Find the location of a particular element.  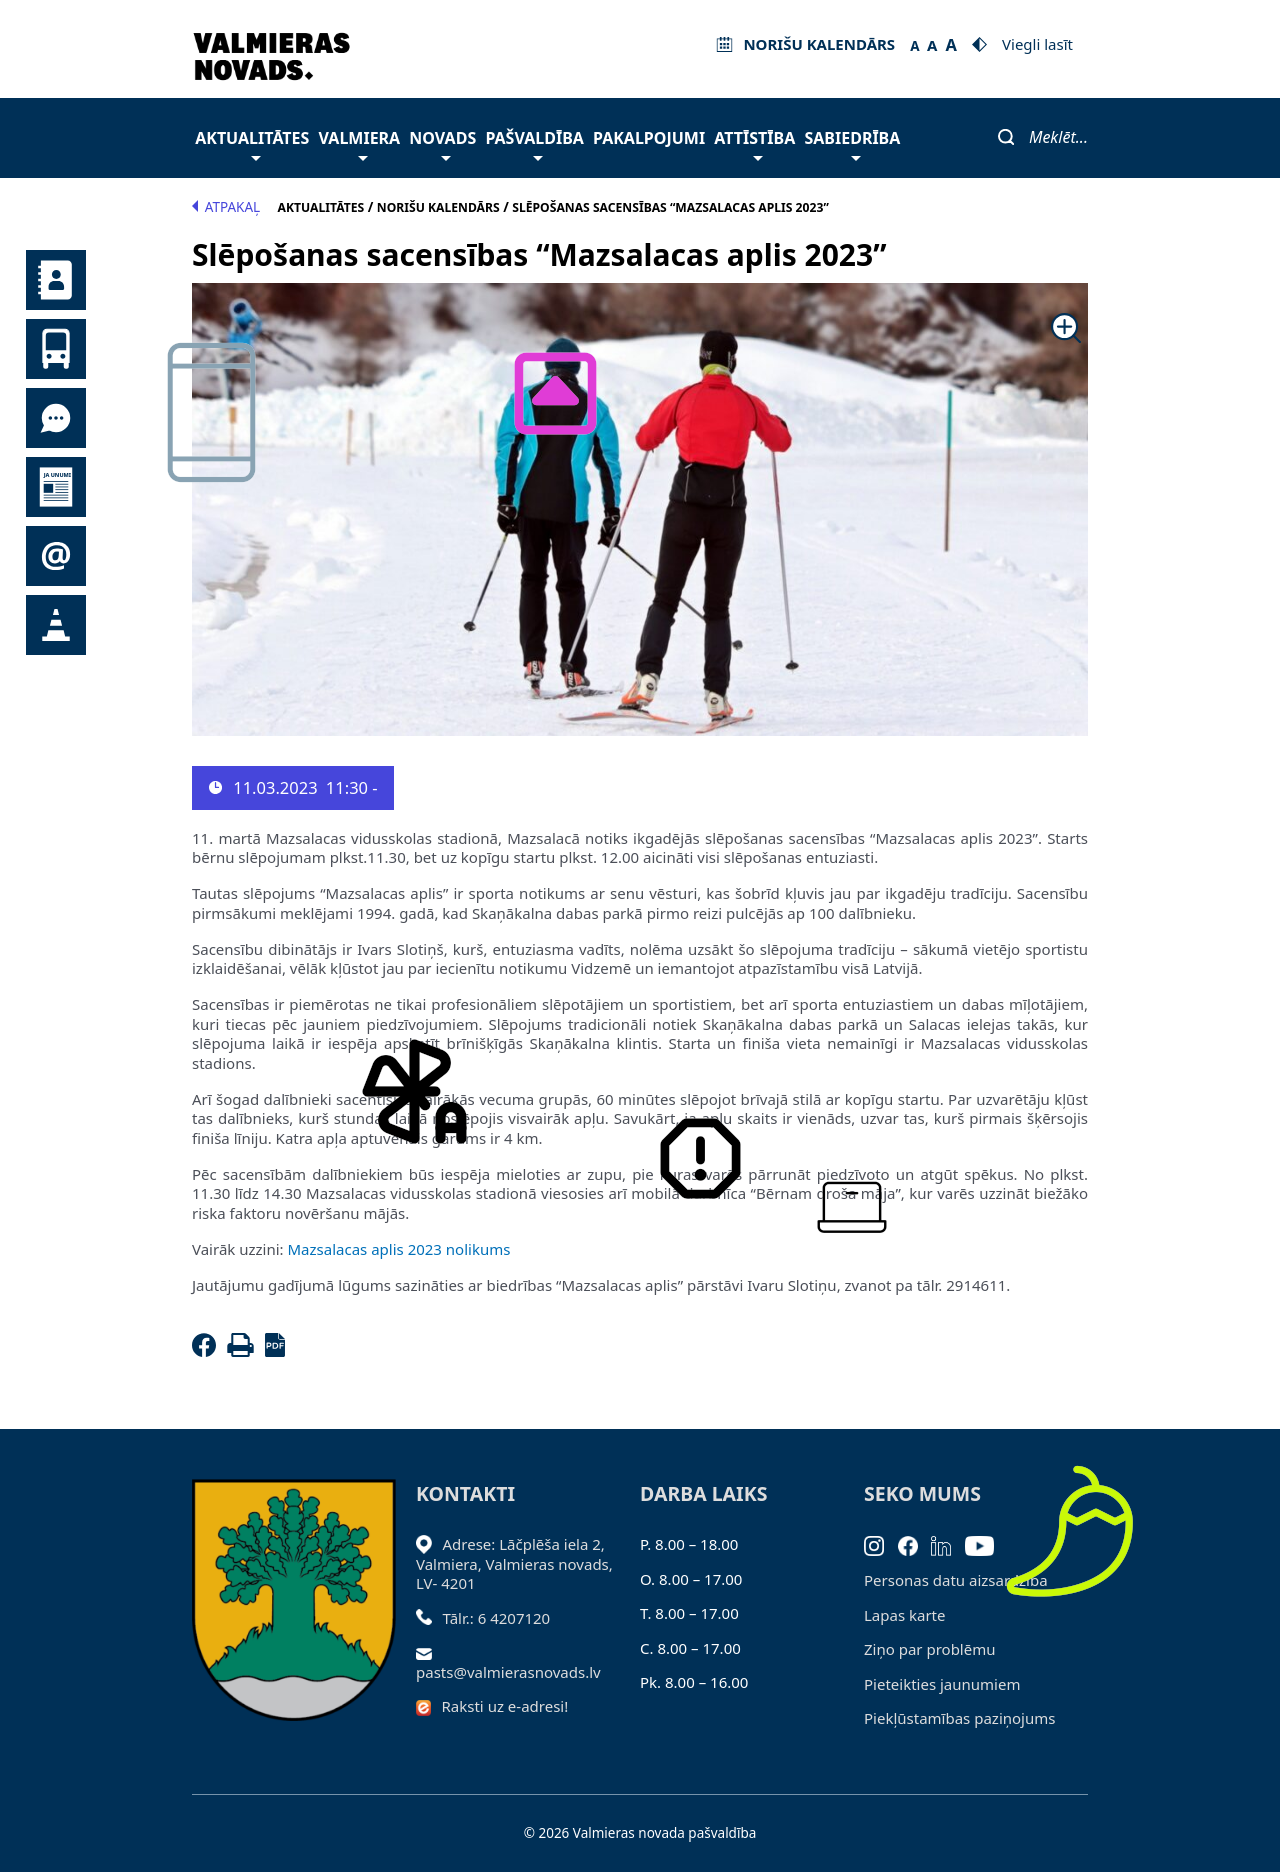

indicates a warning or critical alert is located at coordinates (700, 1158).